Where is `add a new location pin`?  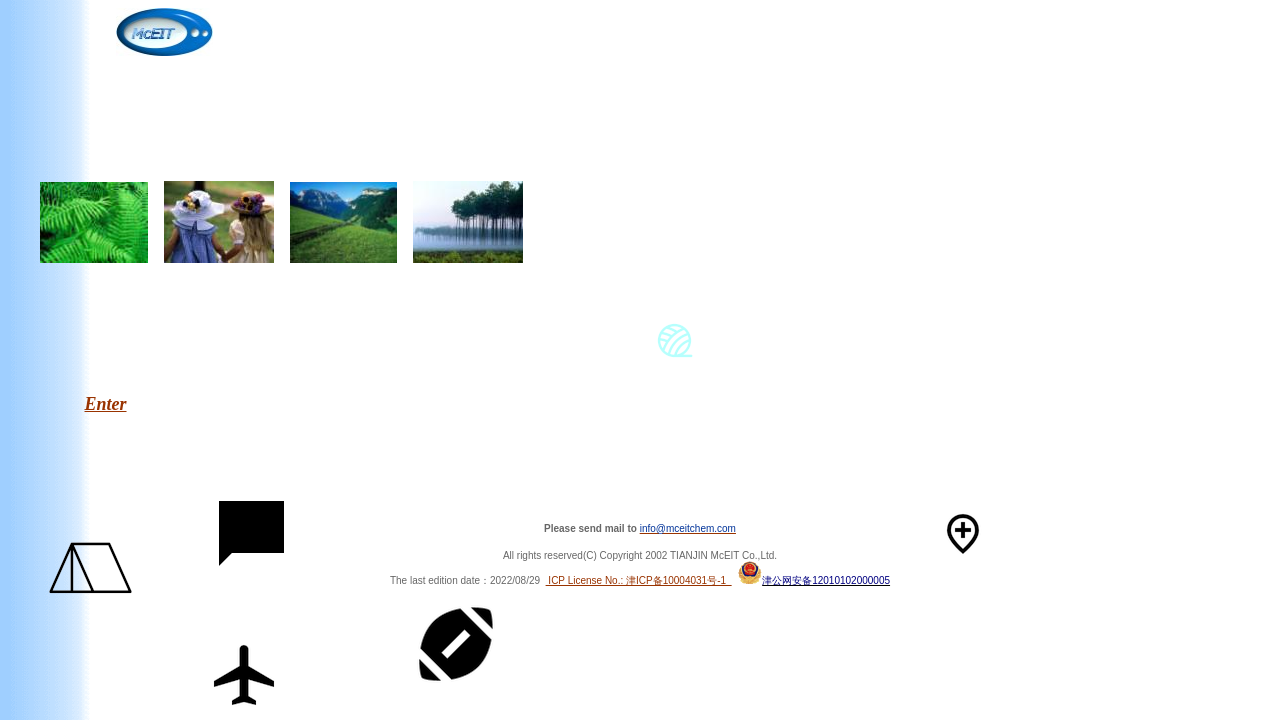
add a new location pin is located at coordinates (963, 534).